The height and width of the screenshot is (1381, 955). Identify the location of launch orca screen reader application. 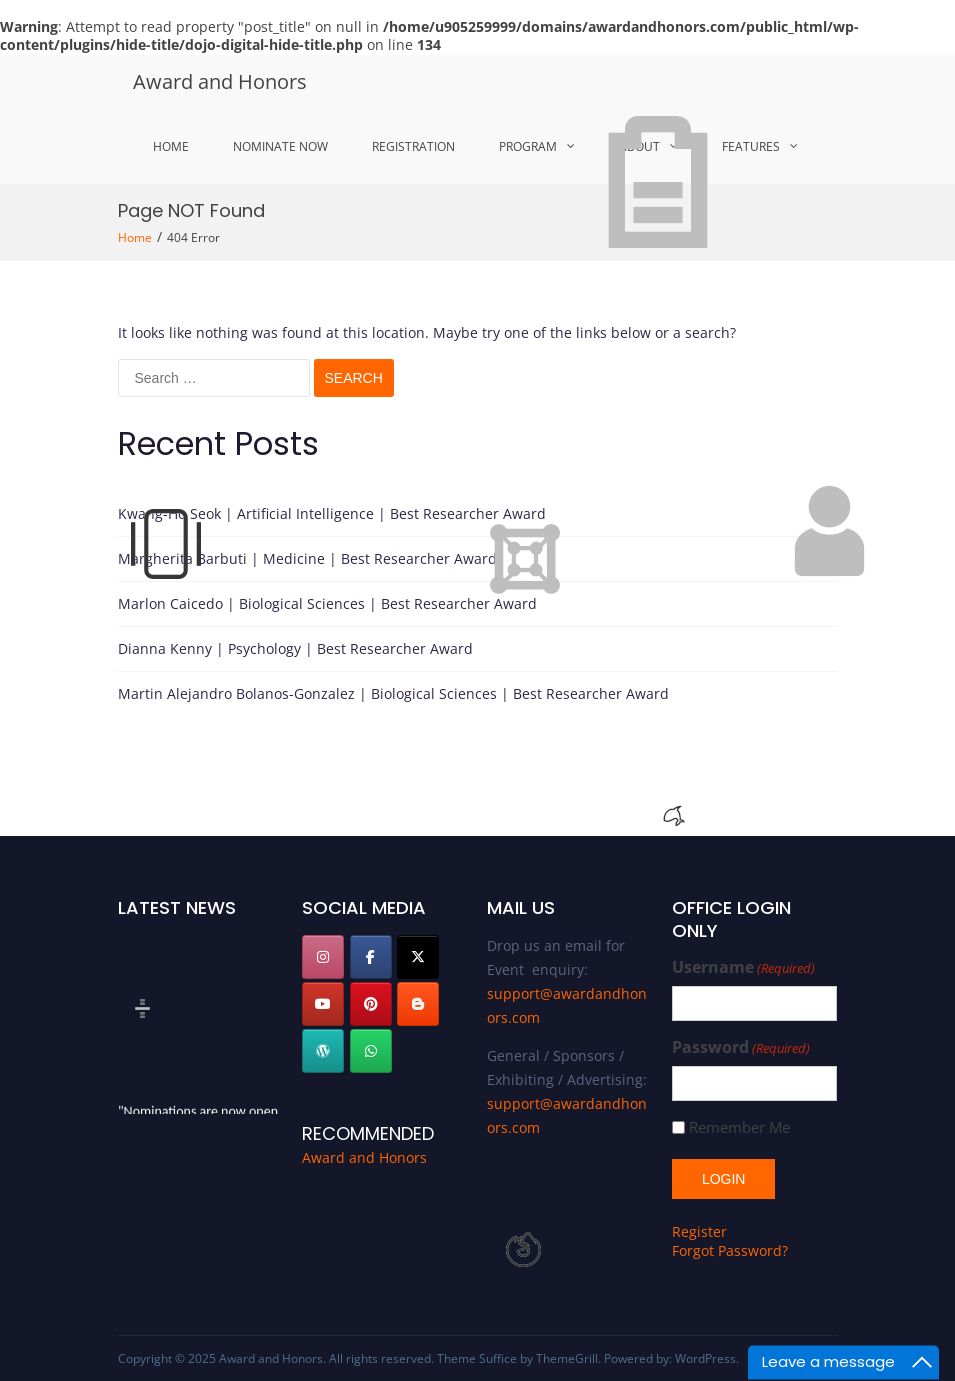
(674, 816).